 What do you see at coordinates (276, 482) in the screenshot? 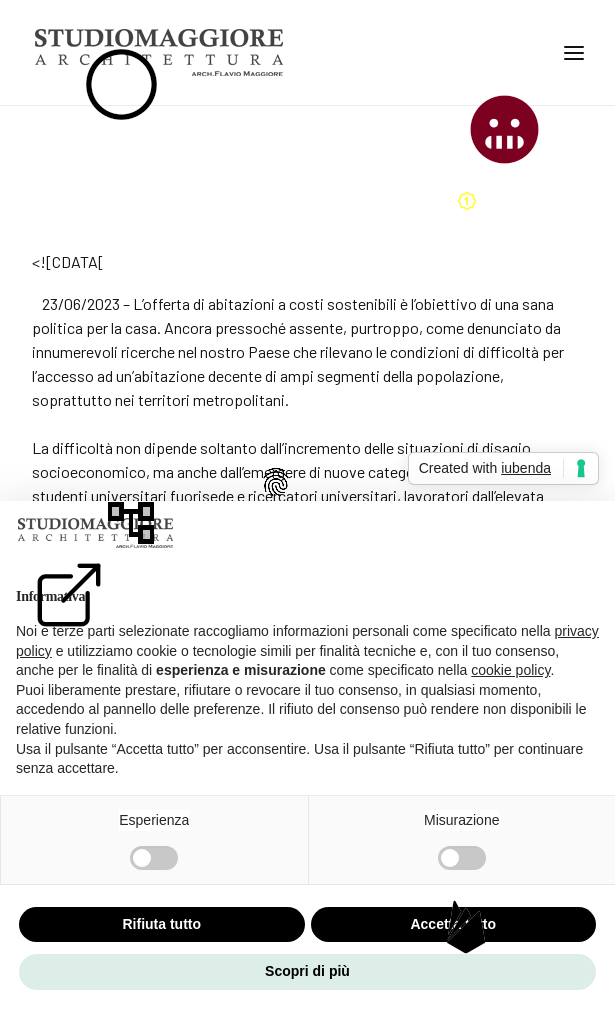
I see `authenticate with fingerprint` at bounding box center [276, 482].